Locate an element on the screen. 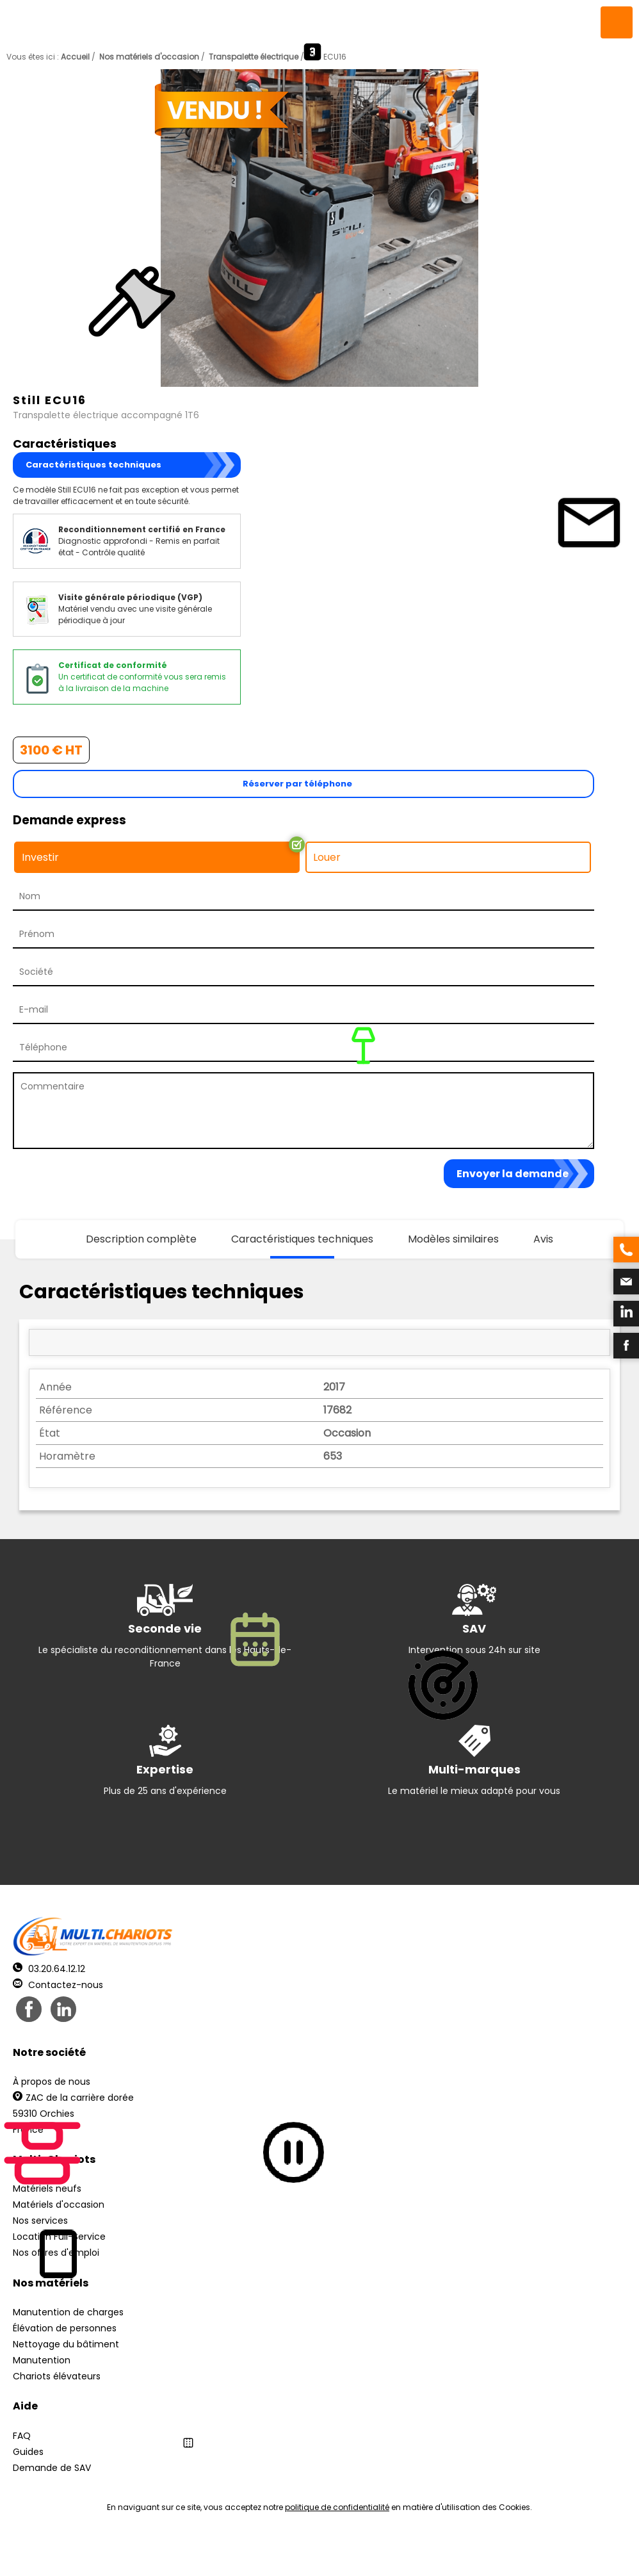 This screenshot has width=639, height=2576. crop image to portrait orientation is located at coordinates (58, 2254).